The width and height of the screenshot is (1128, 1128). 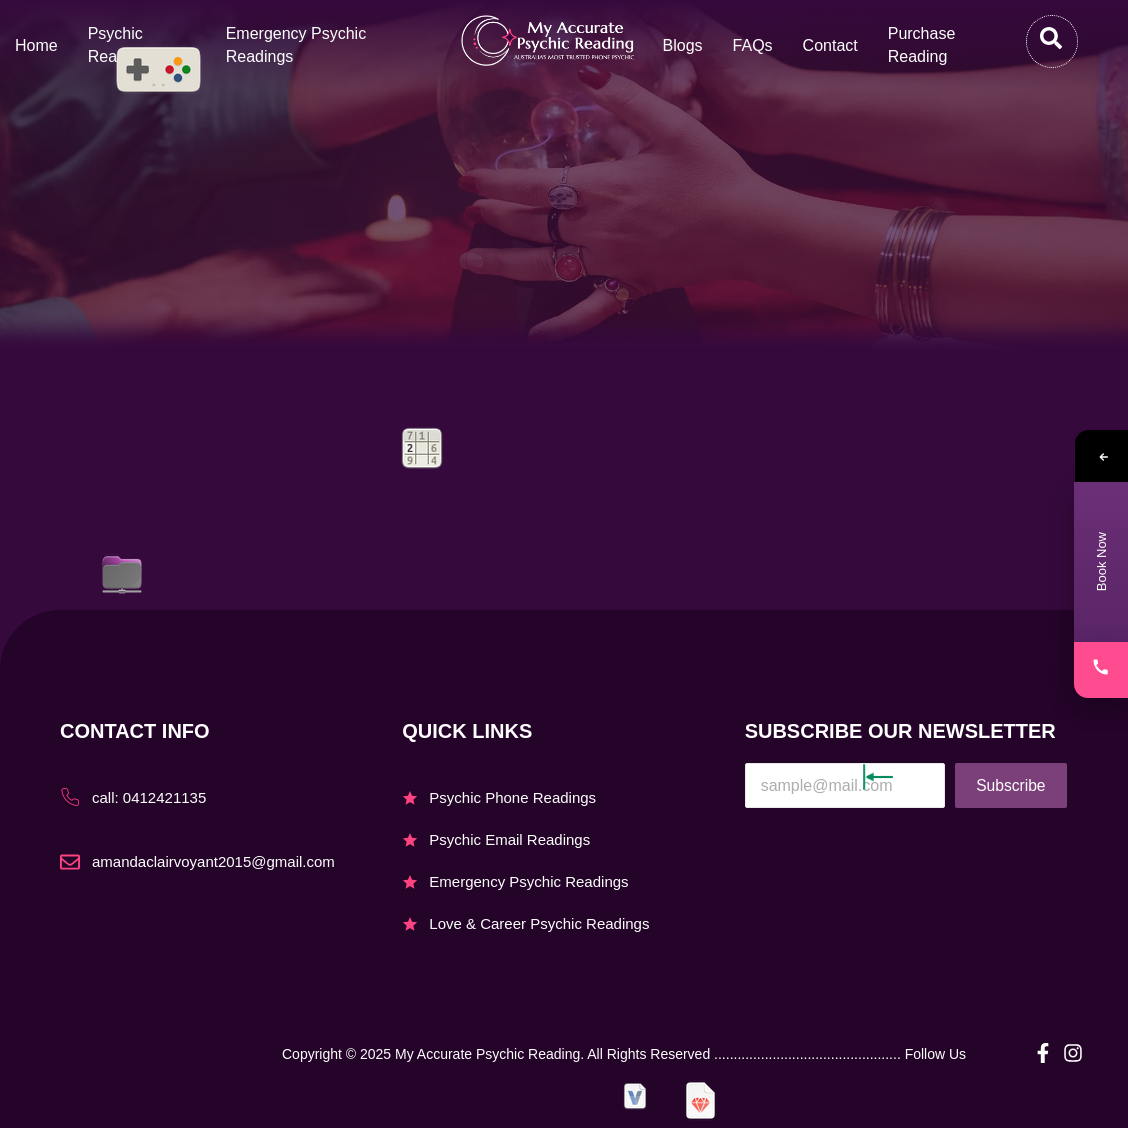 I want to click on access files stored on a remote server or network location, so click(x=122, y=574).